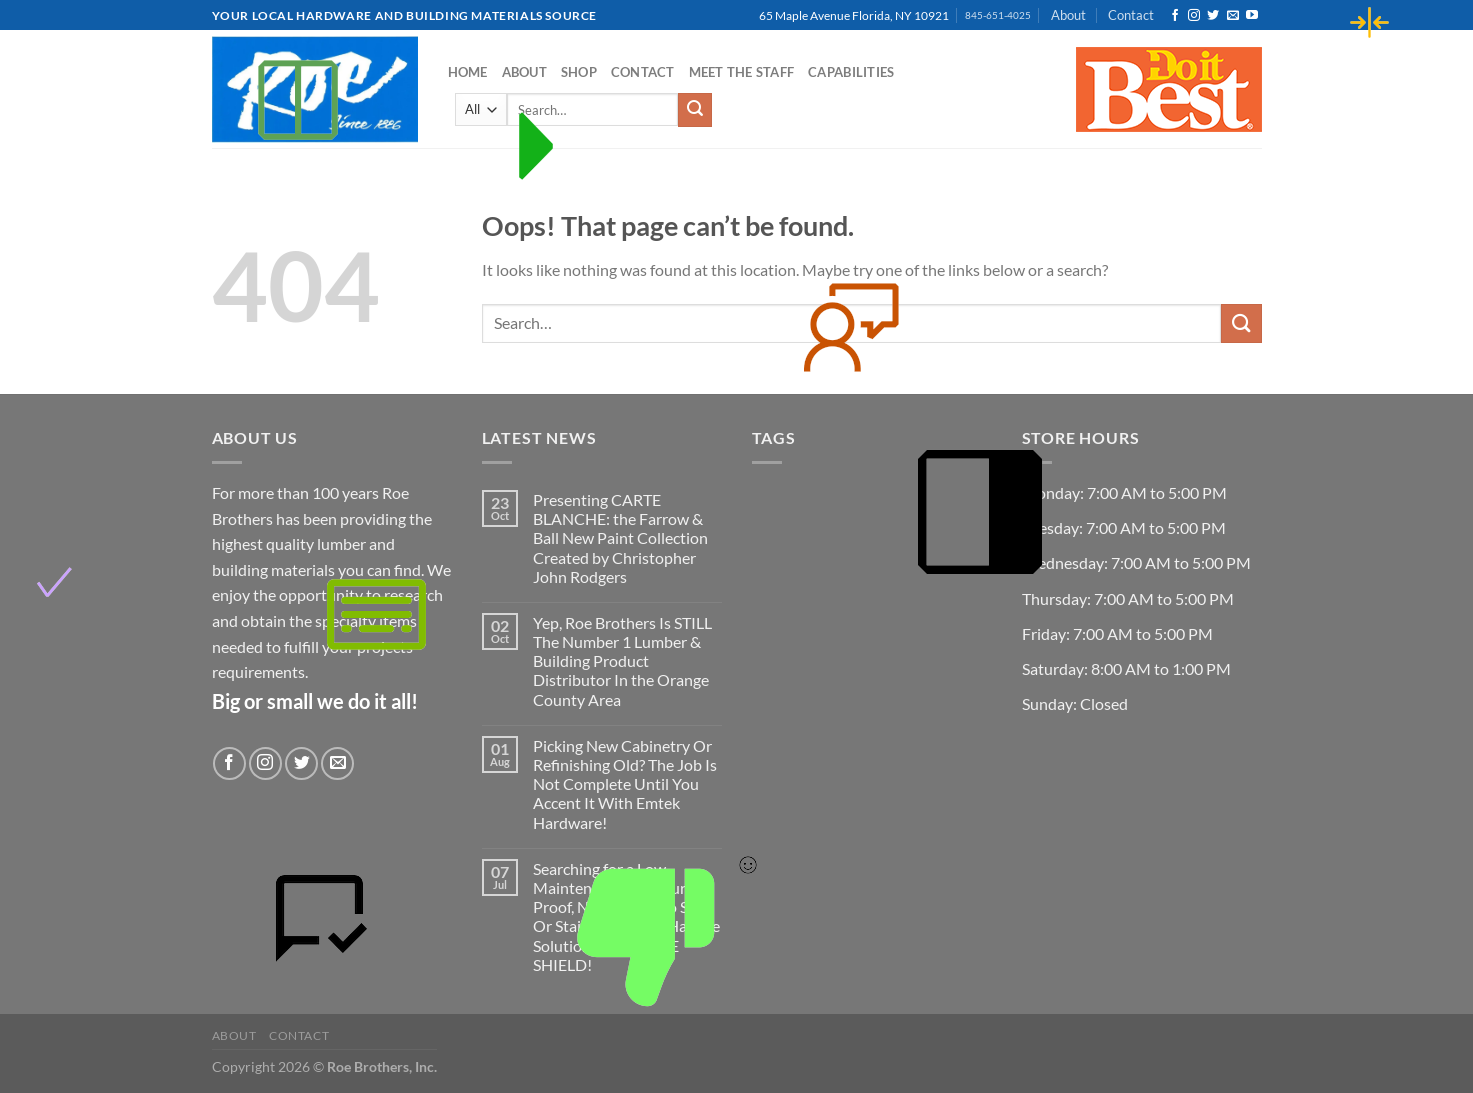  I want to click on open on-screen keyboard, so click(376, 614).